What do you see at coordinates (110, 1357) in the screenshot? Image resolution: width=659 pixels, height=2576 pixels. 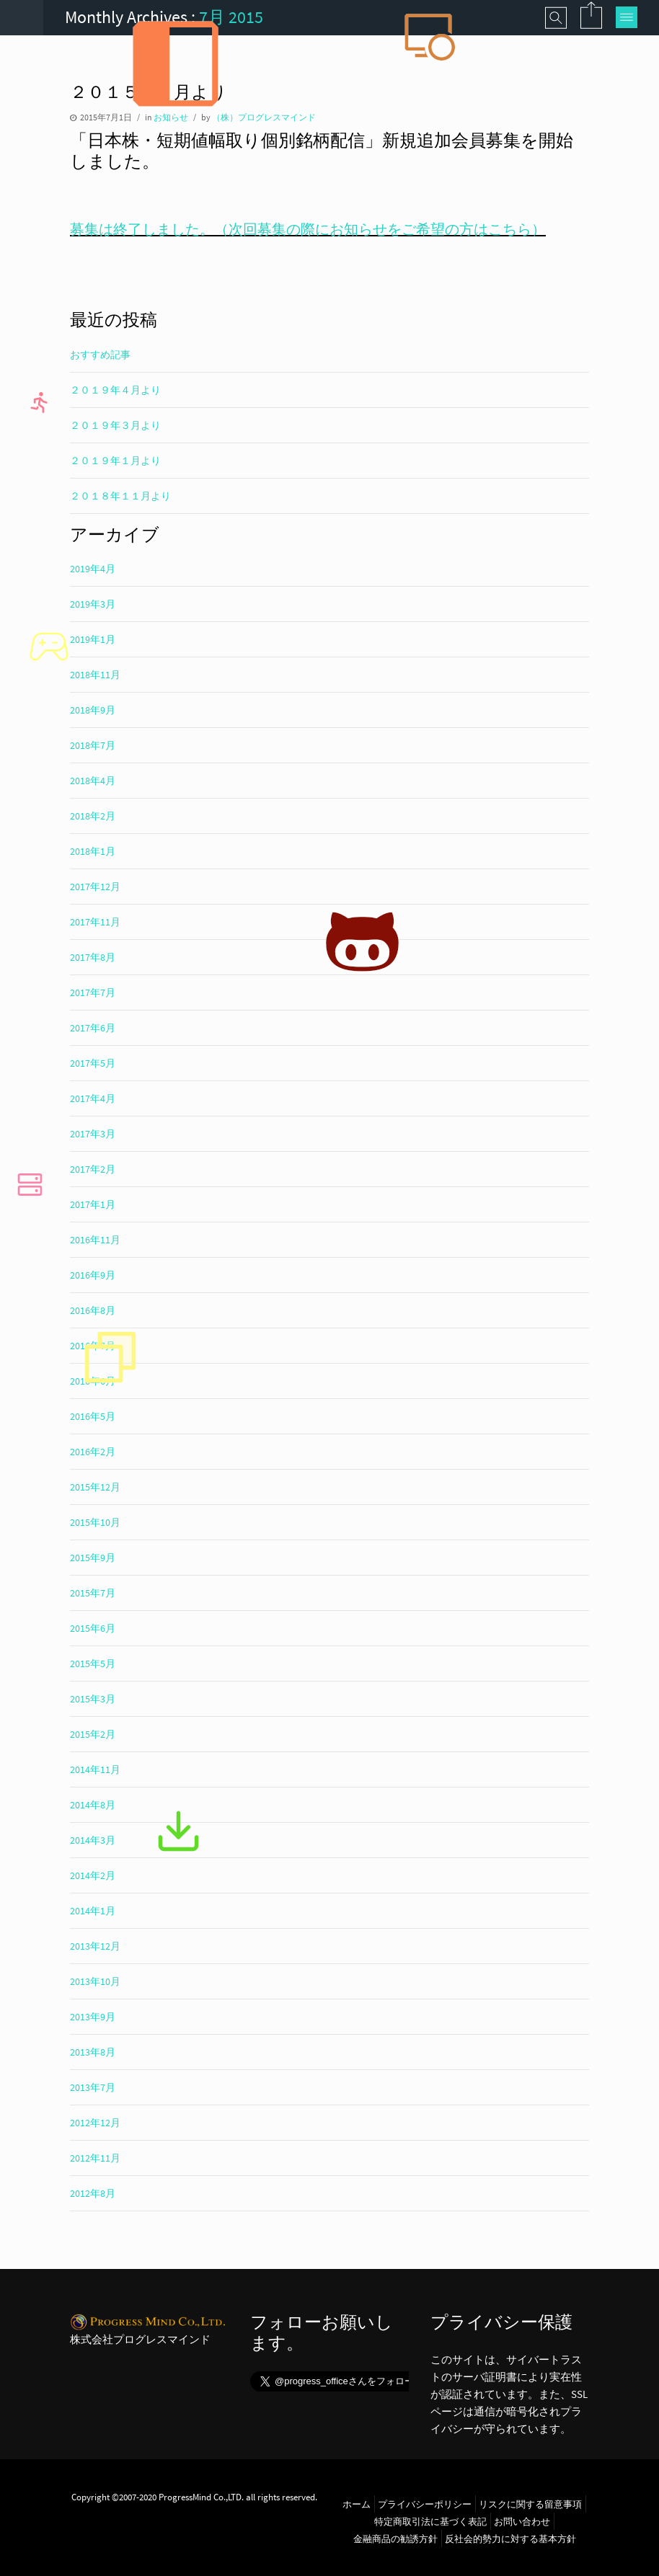 I see `copy to clipboard` at bounding box center [110, 1357].